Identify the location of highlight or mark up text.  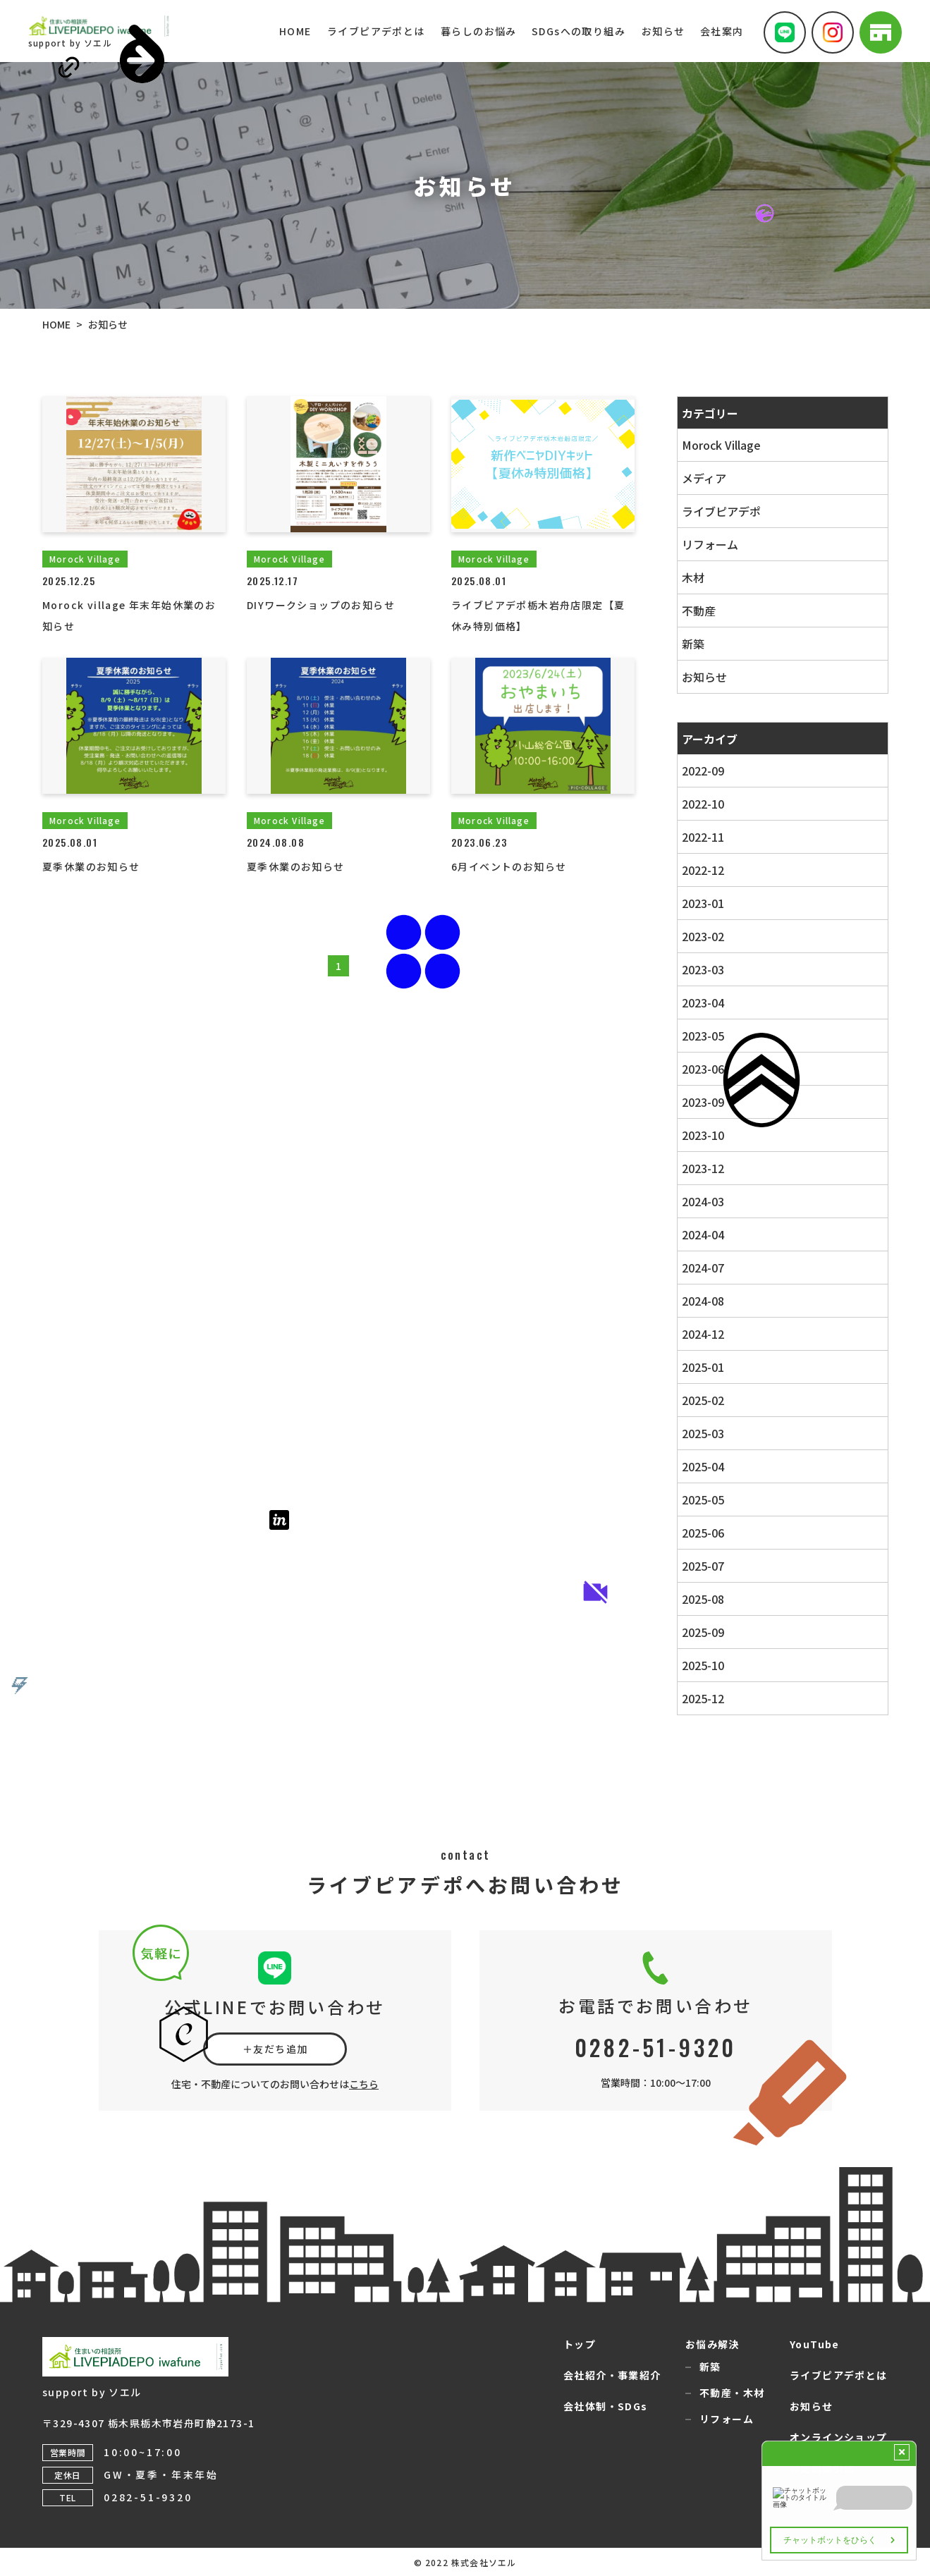
(791, 2094).